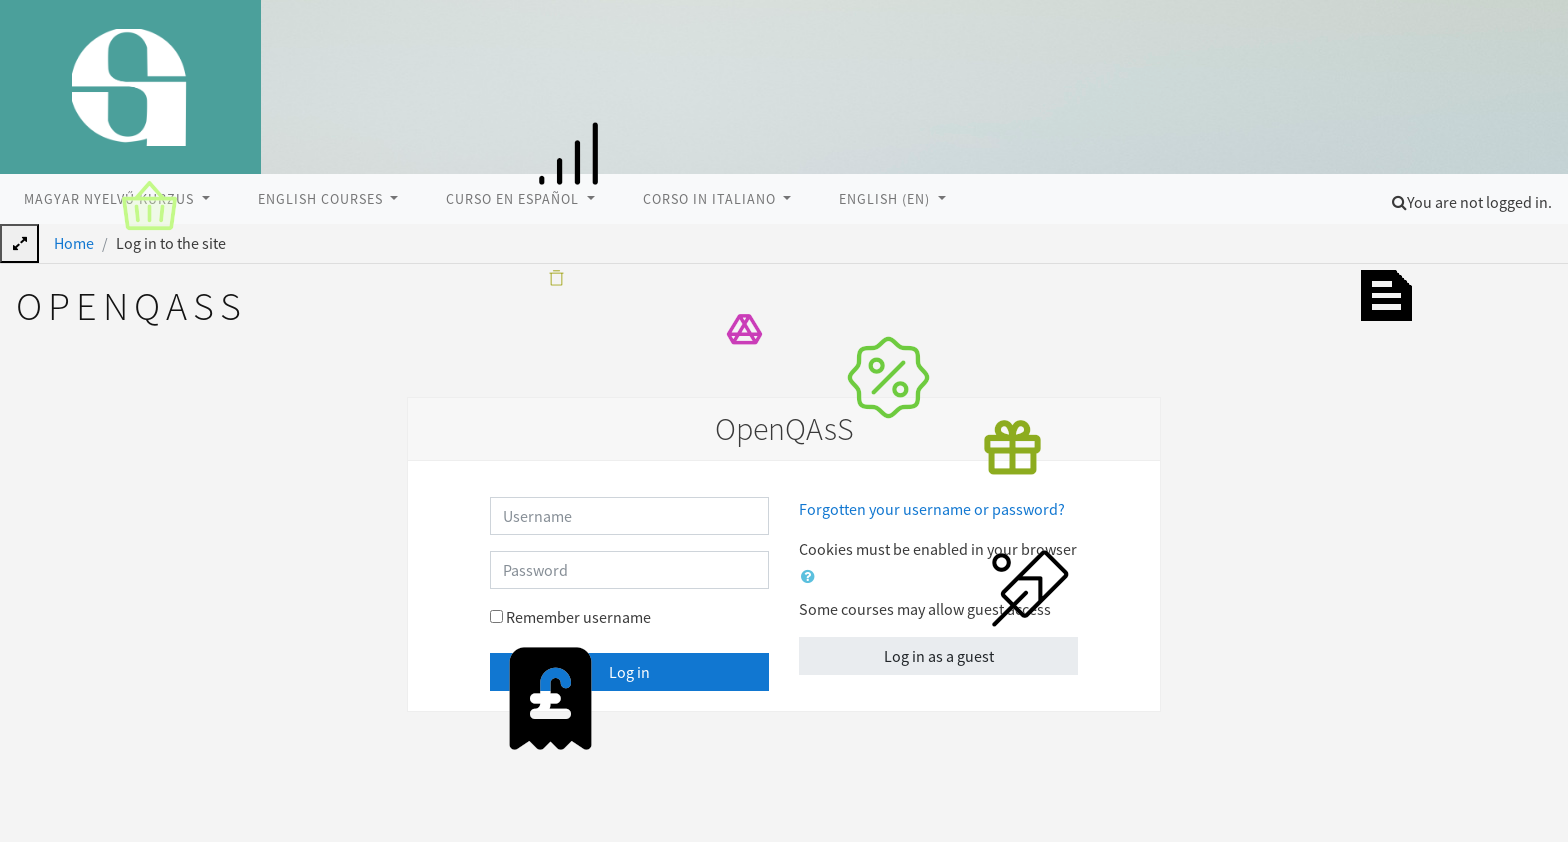 The height and width of the screenshot is (842, 1568). Describe the element at coordinates (556, 278) in the screenshot. I see `delete an item` at that location.